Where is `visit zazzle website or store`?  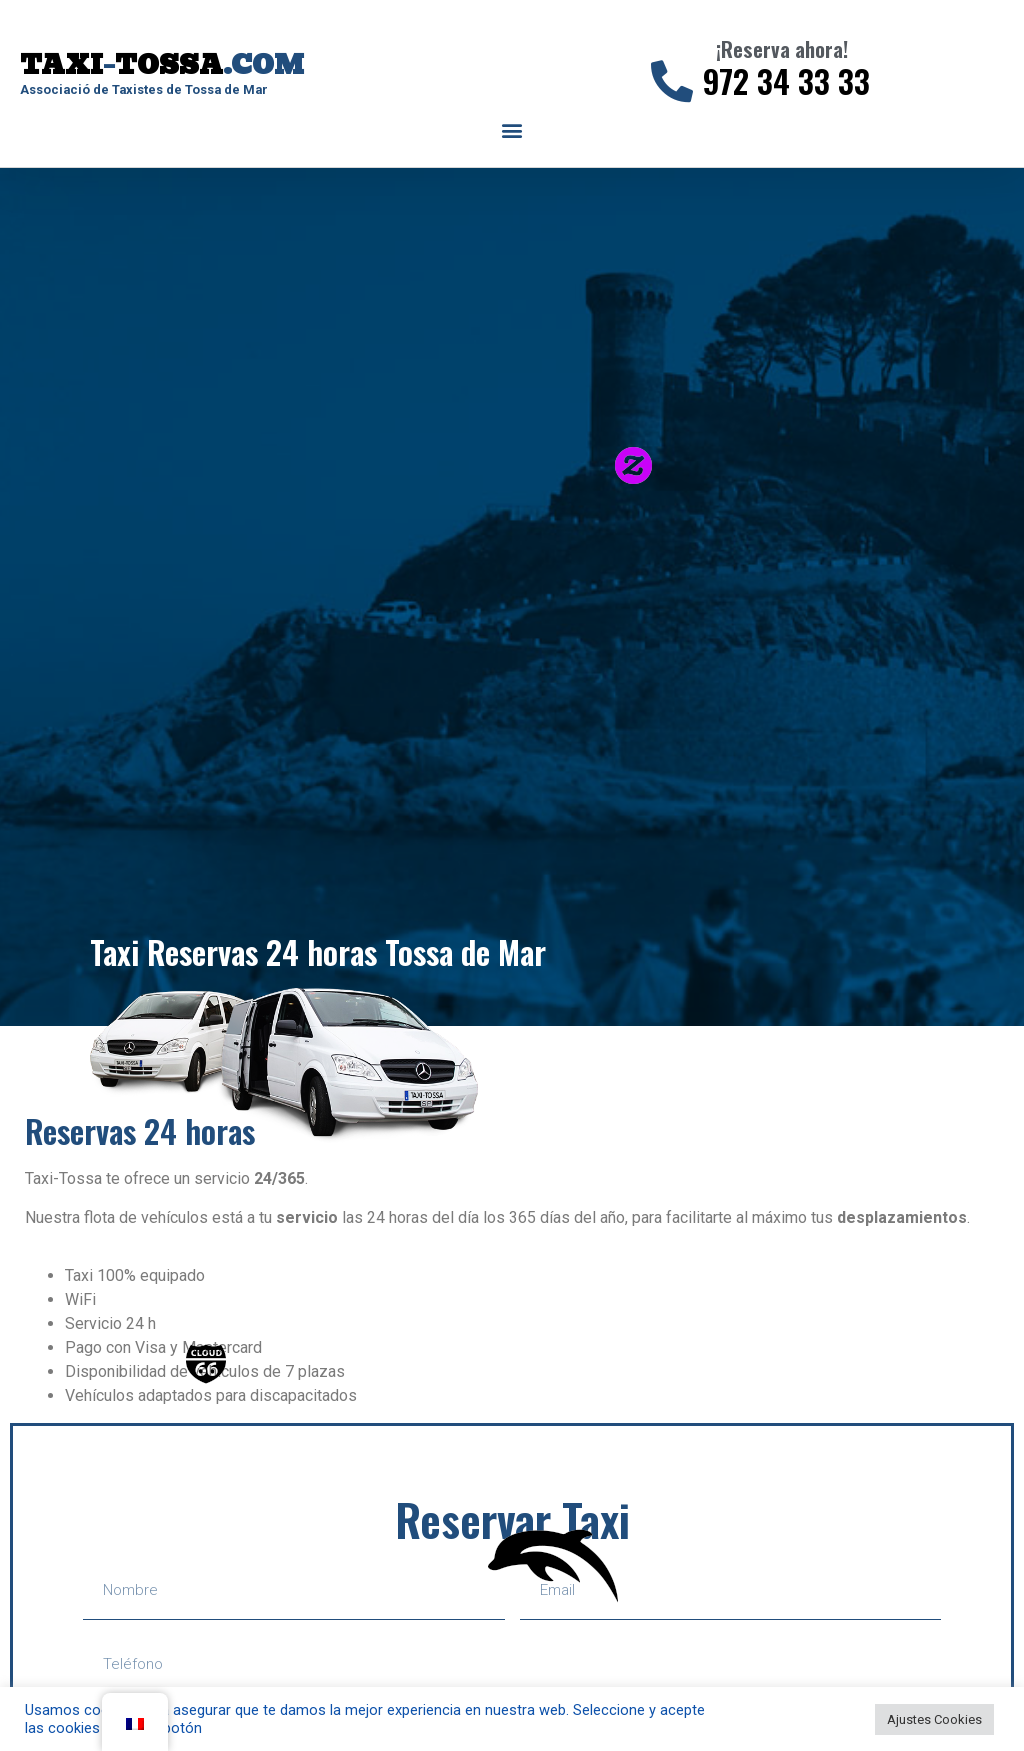
visit zazzle website or store is located at coordinates (633, 465).